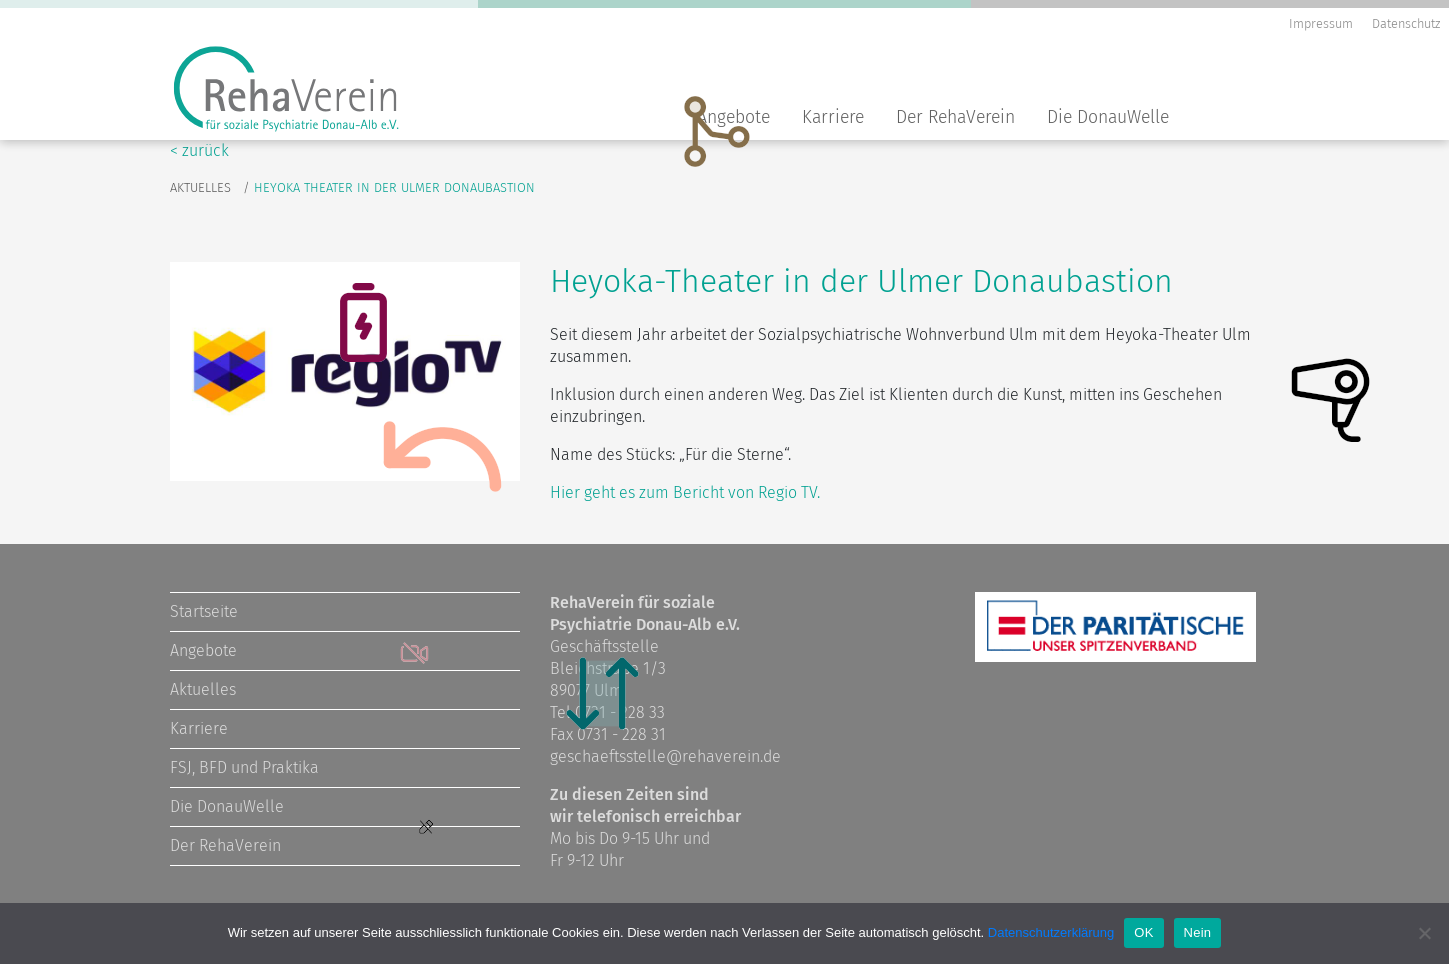  Describe the element at coordinates (426, 827) in the screenshot. I see `editing is disabled` at that location.